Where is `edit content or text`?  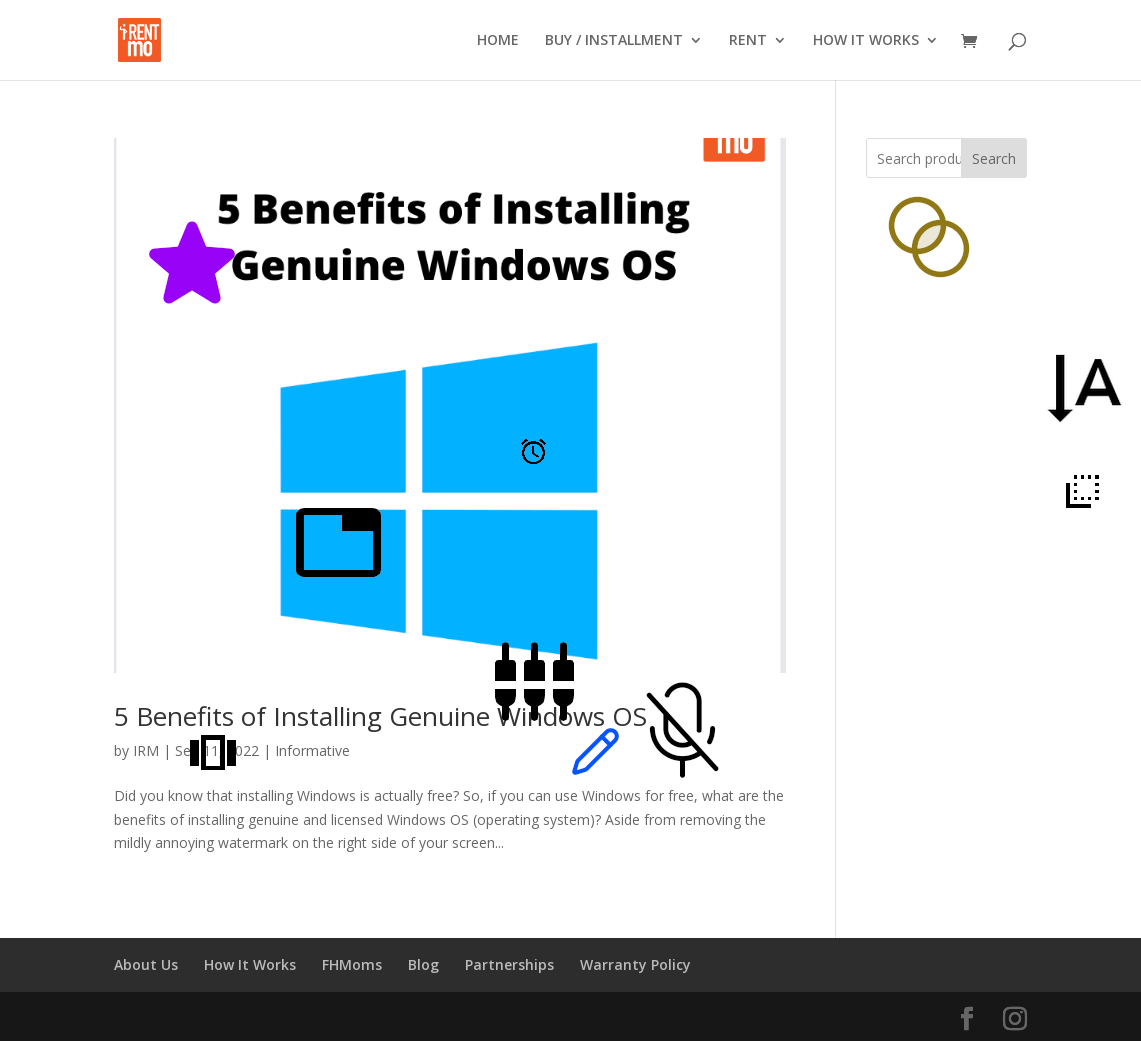
edit content or text is located at coordinates (595, 751).